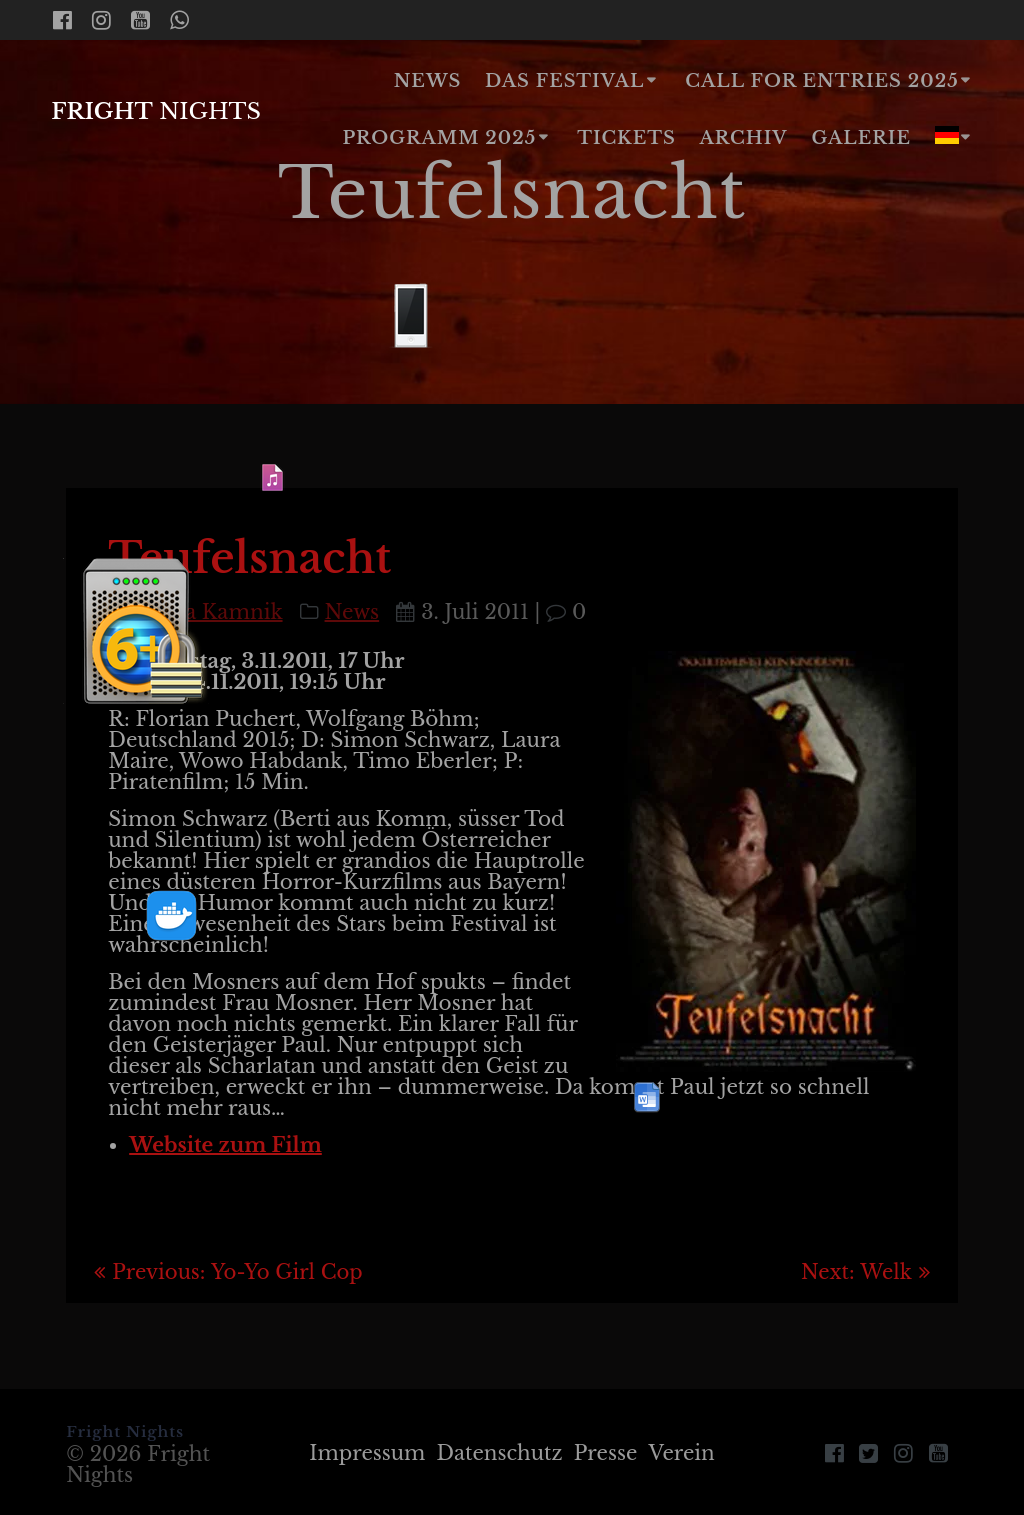  What do you see at coordinates (411, 316) in the screenshot?
I see `indicates a connected iPod nano device` at bounding box center [411, 316].